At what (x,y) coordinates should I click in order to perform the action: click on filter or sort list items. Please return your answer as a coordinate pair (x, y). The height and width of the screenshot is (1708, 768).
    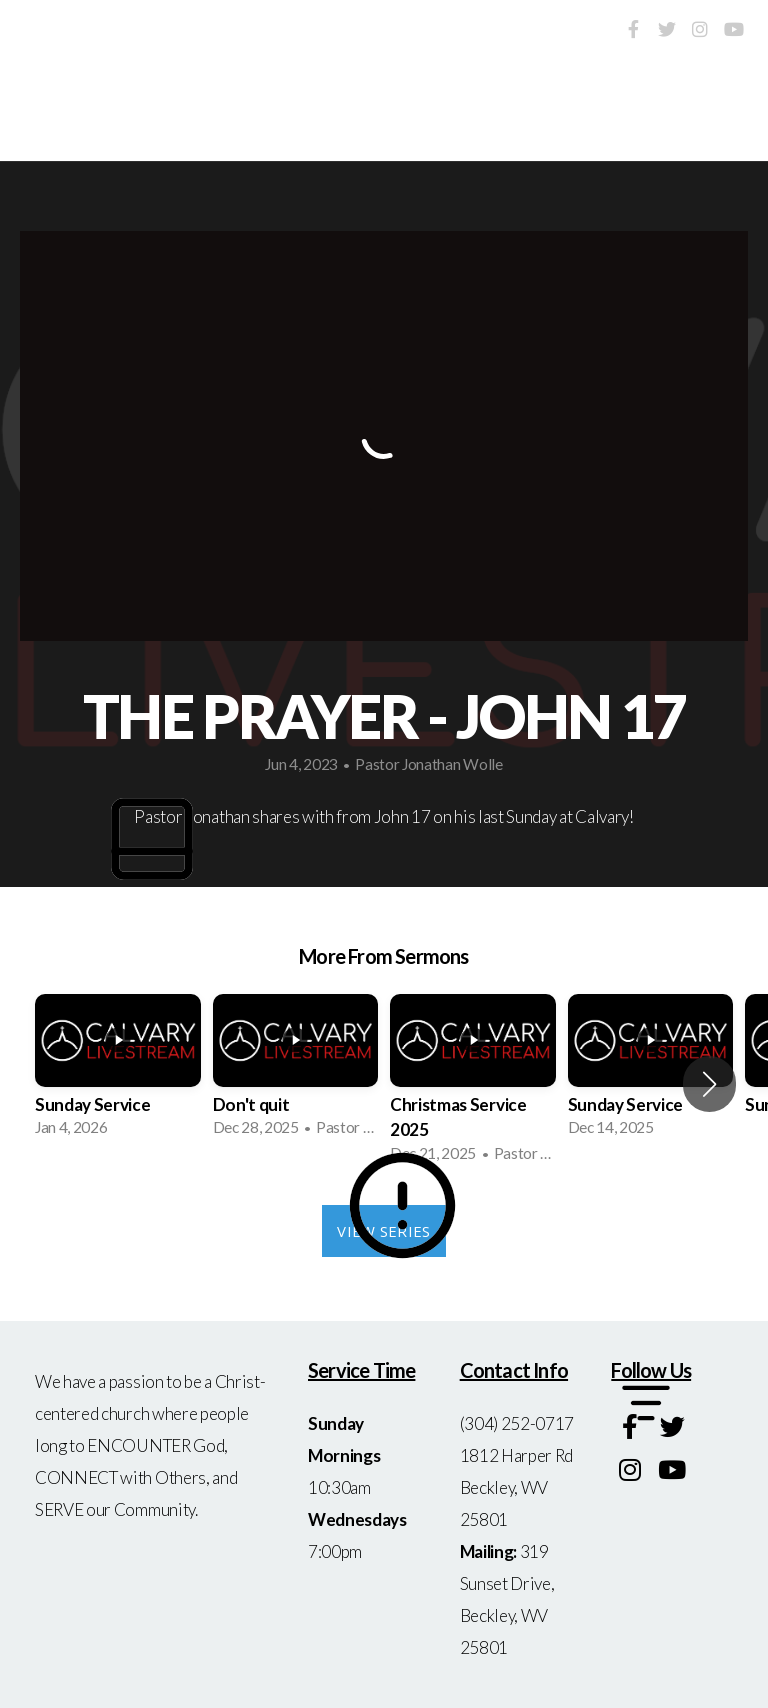
    Looking at the image, I should click on (646, 1403).